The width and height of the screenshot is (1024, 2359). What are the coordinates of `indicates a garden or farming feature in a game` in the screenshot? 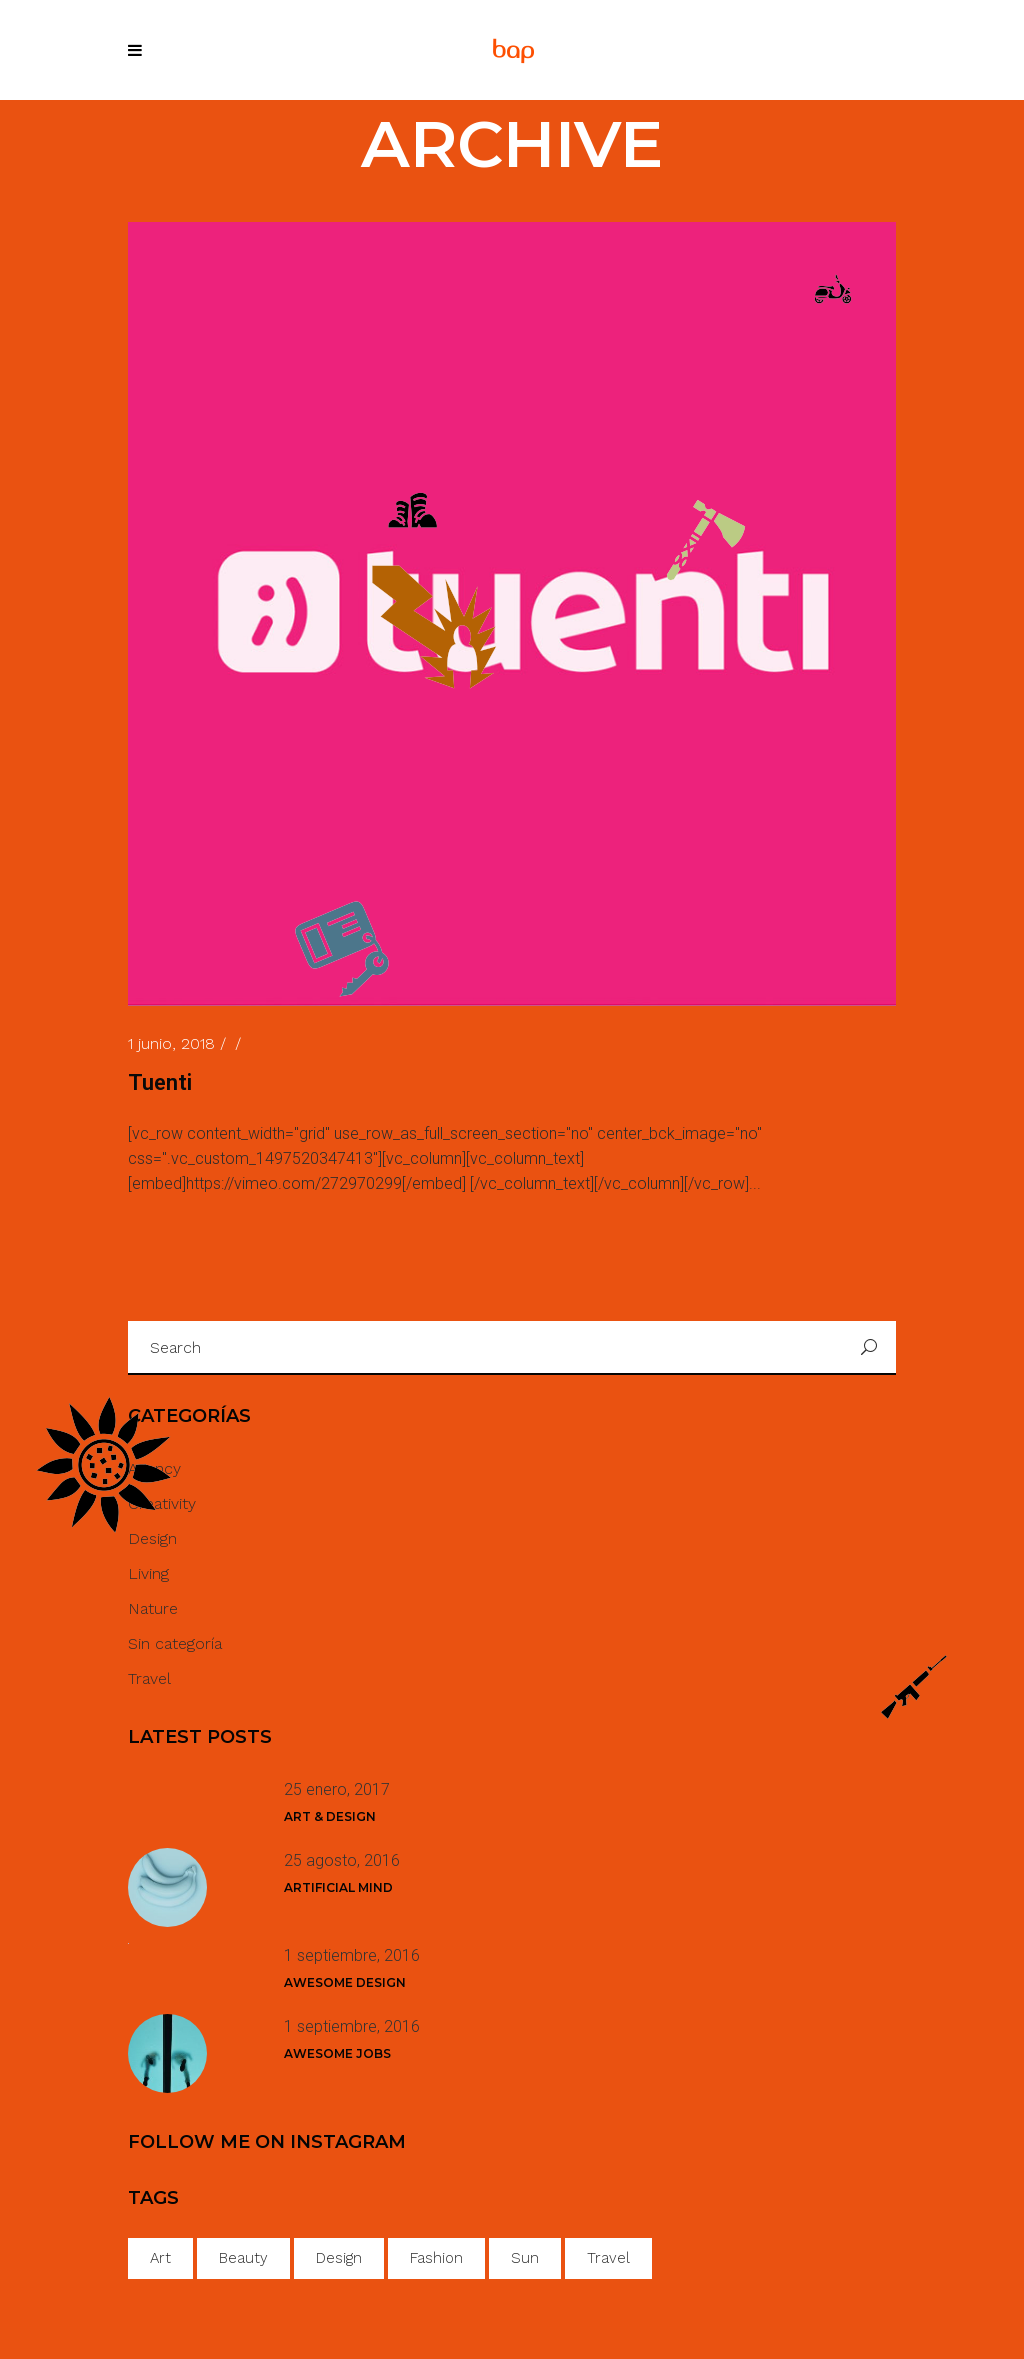 It's located at (104, 1465).